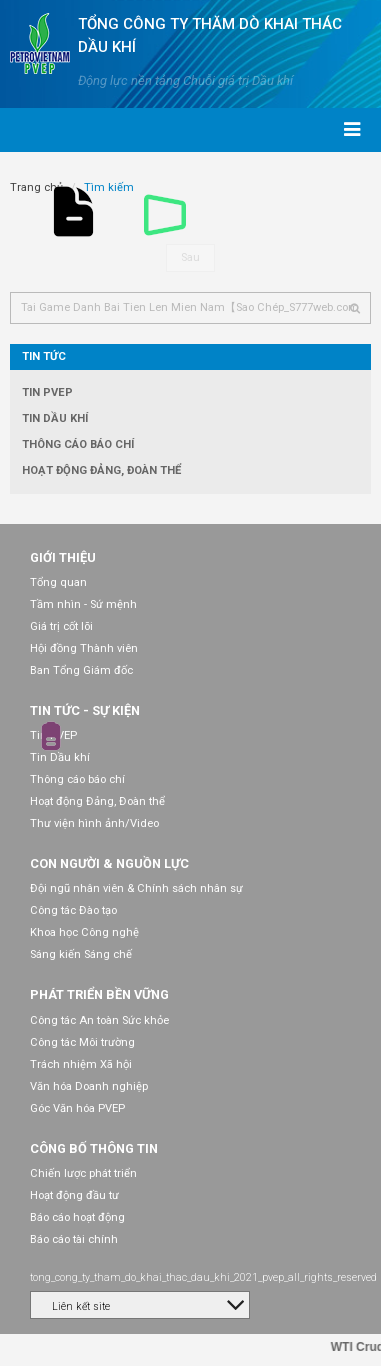 The width and height of the screenshot is (381, 1366). I want to click on skew or shear object horizontally, so click(165, 215).